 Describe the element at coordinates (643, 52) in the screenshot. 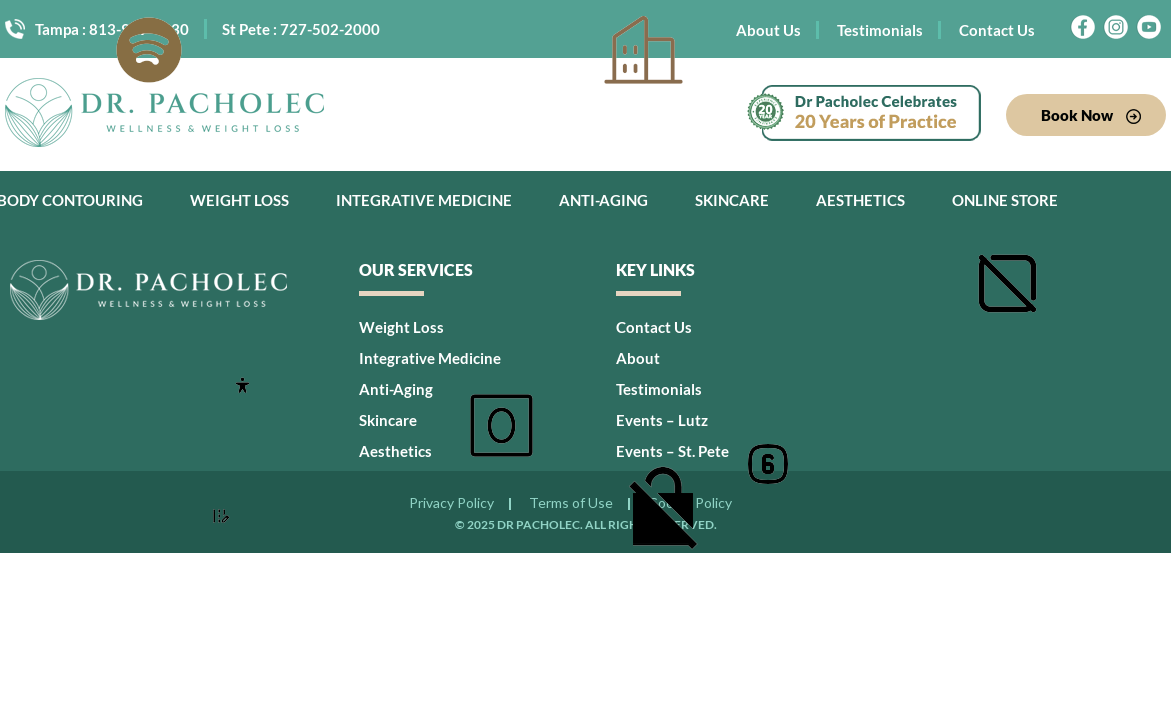

I see `view nearby buildings or offices` at that location.